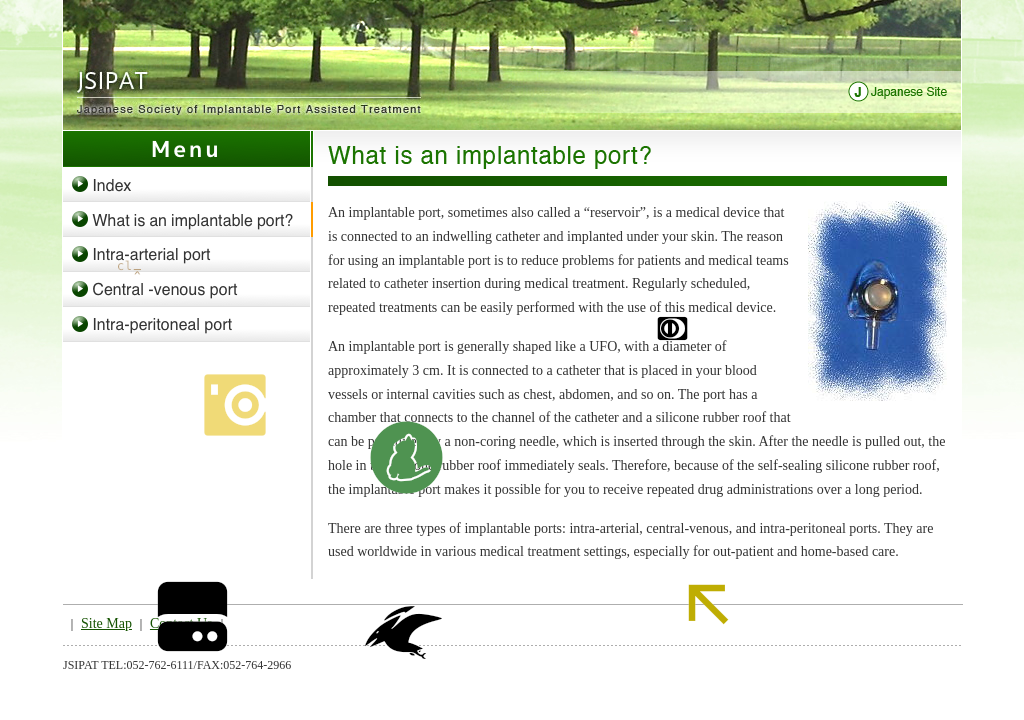 This screenshot has height=720, width=1024. I want to click on access photo gallery or camera roll, so click(235, 405).